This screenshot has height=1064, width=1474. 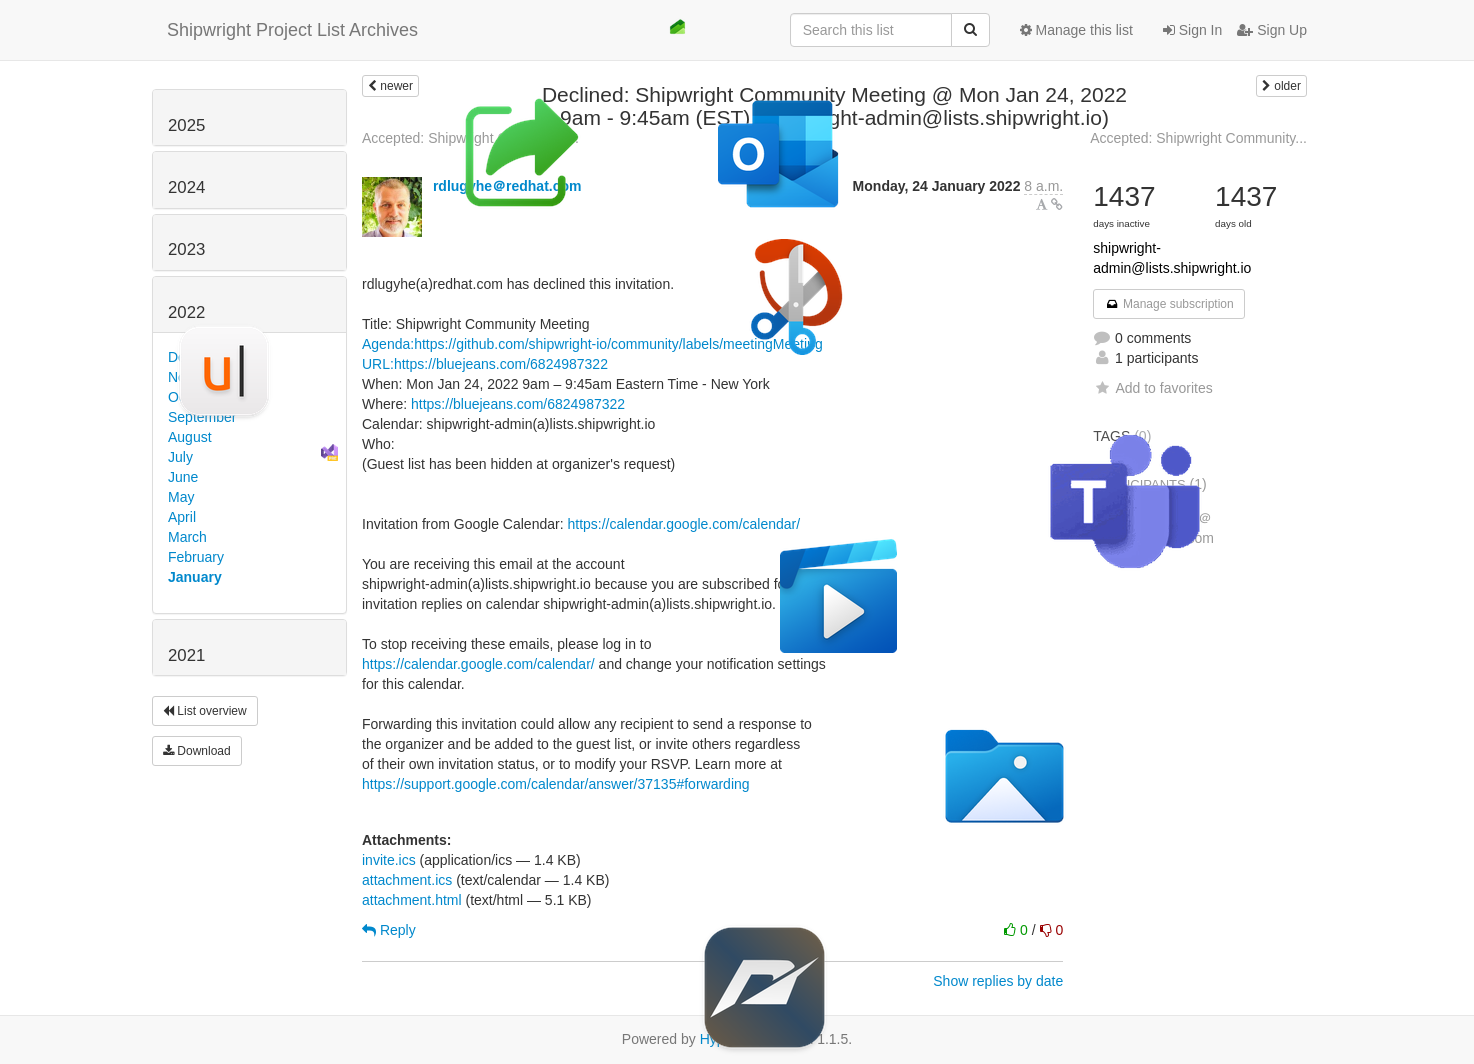 I want to click on open pictures folder, so click(x=1004, y=779).